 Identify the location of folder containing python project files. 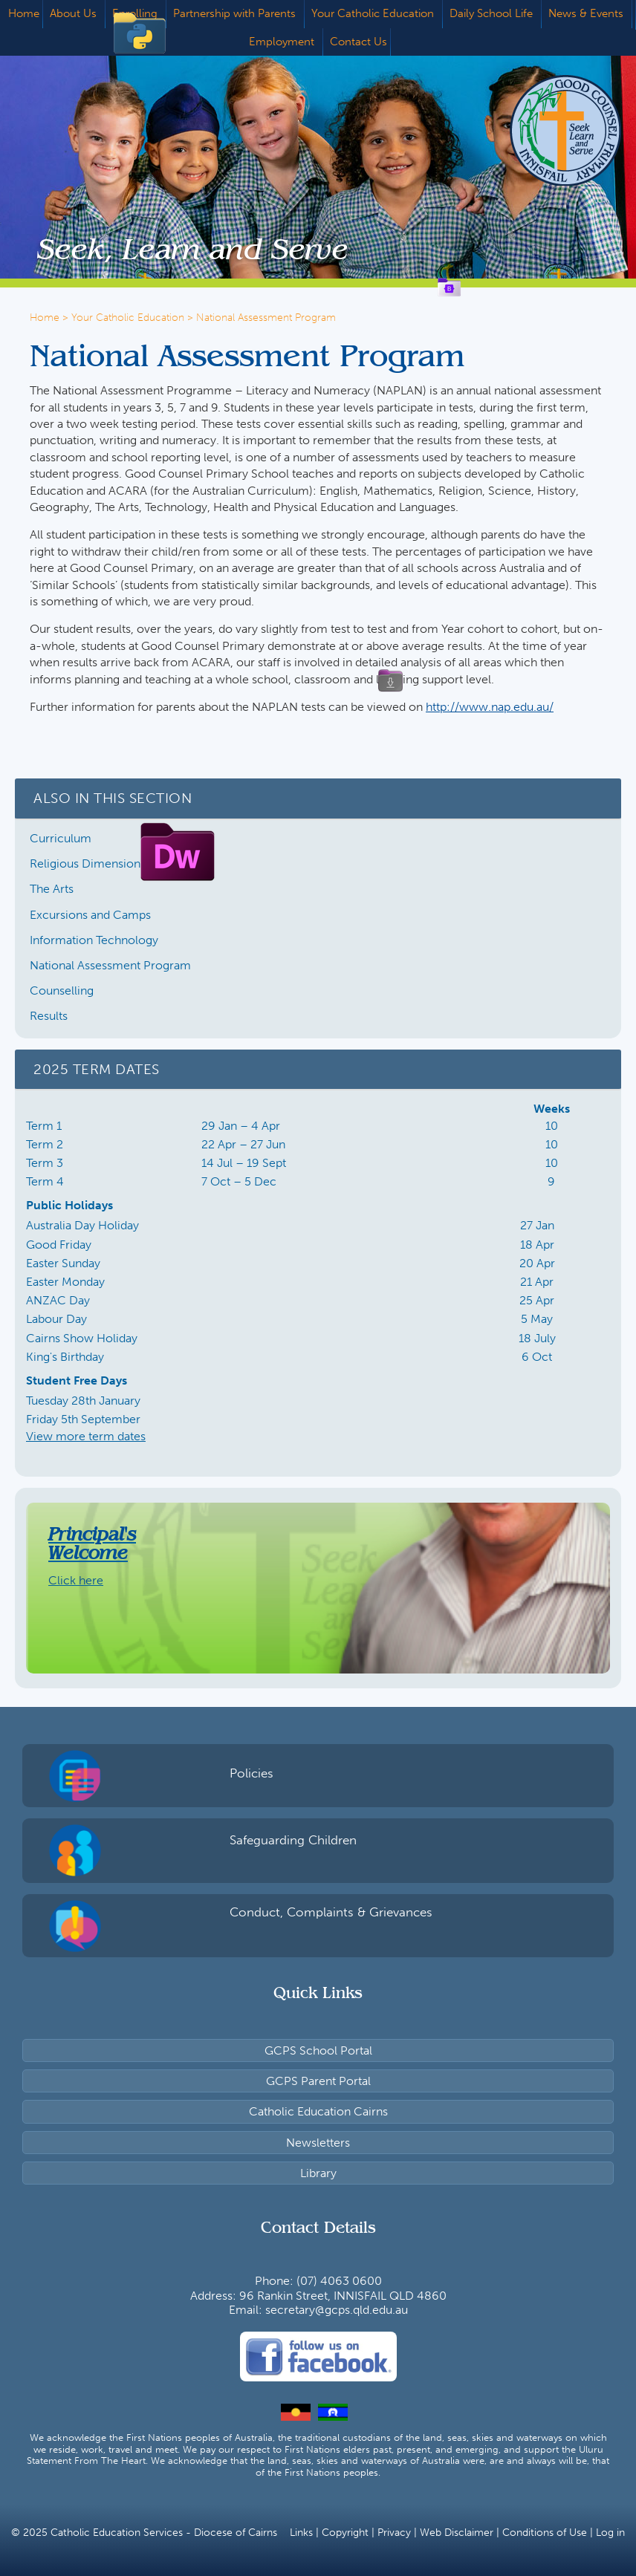
(139, 34).